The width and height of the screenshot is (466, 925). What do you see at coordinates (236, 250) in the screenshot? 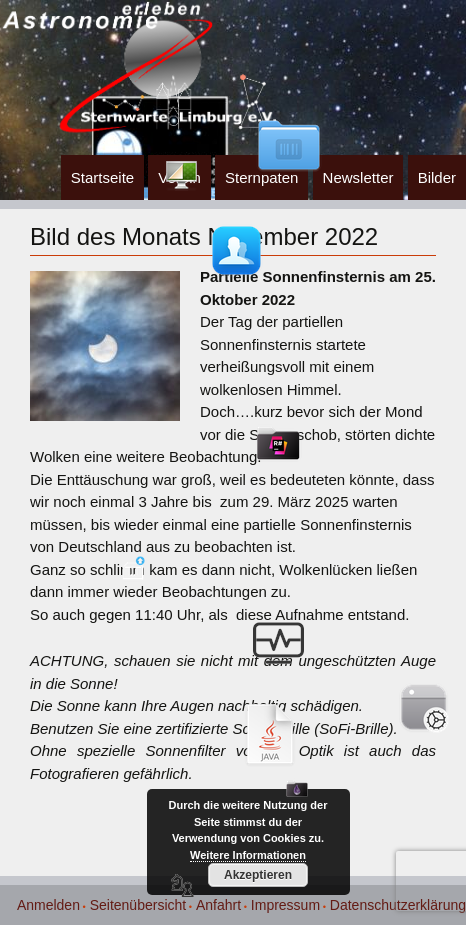
I see `access contacts or user directory` at bounding box center [236, 250].